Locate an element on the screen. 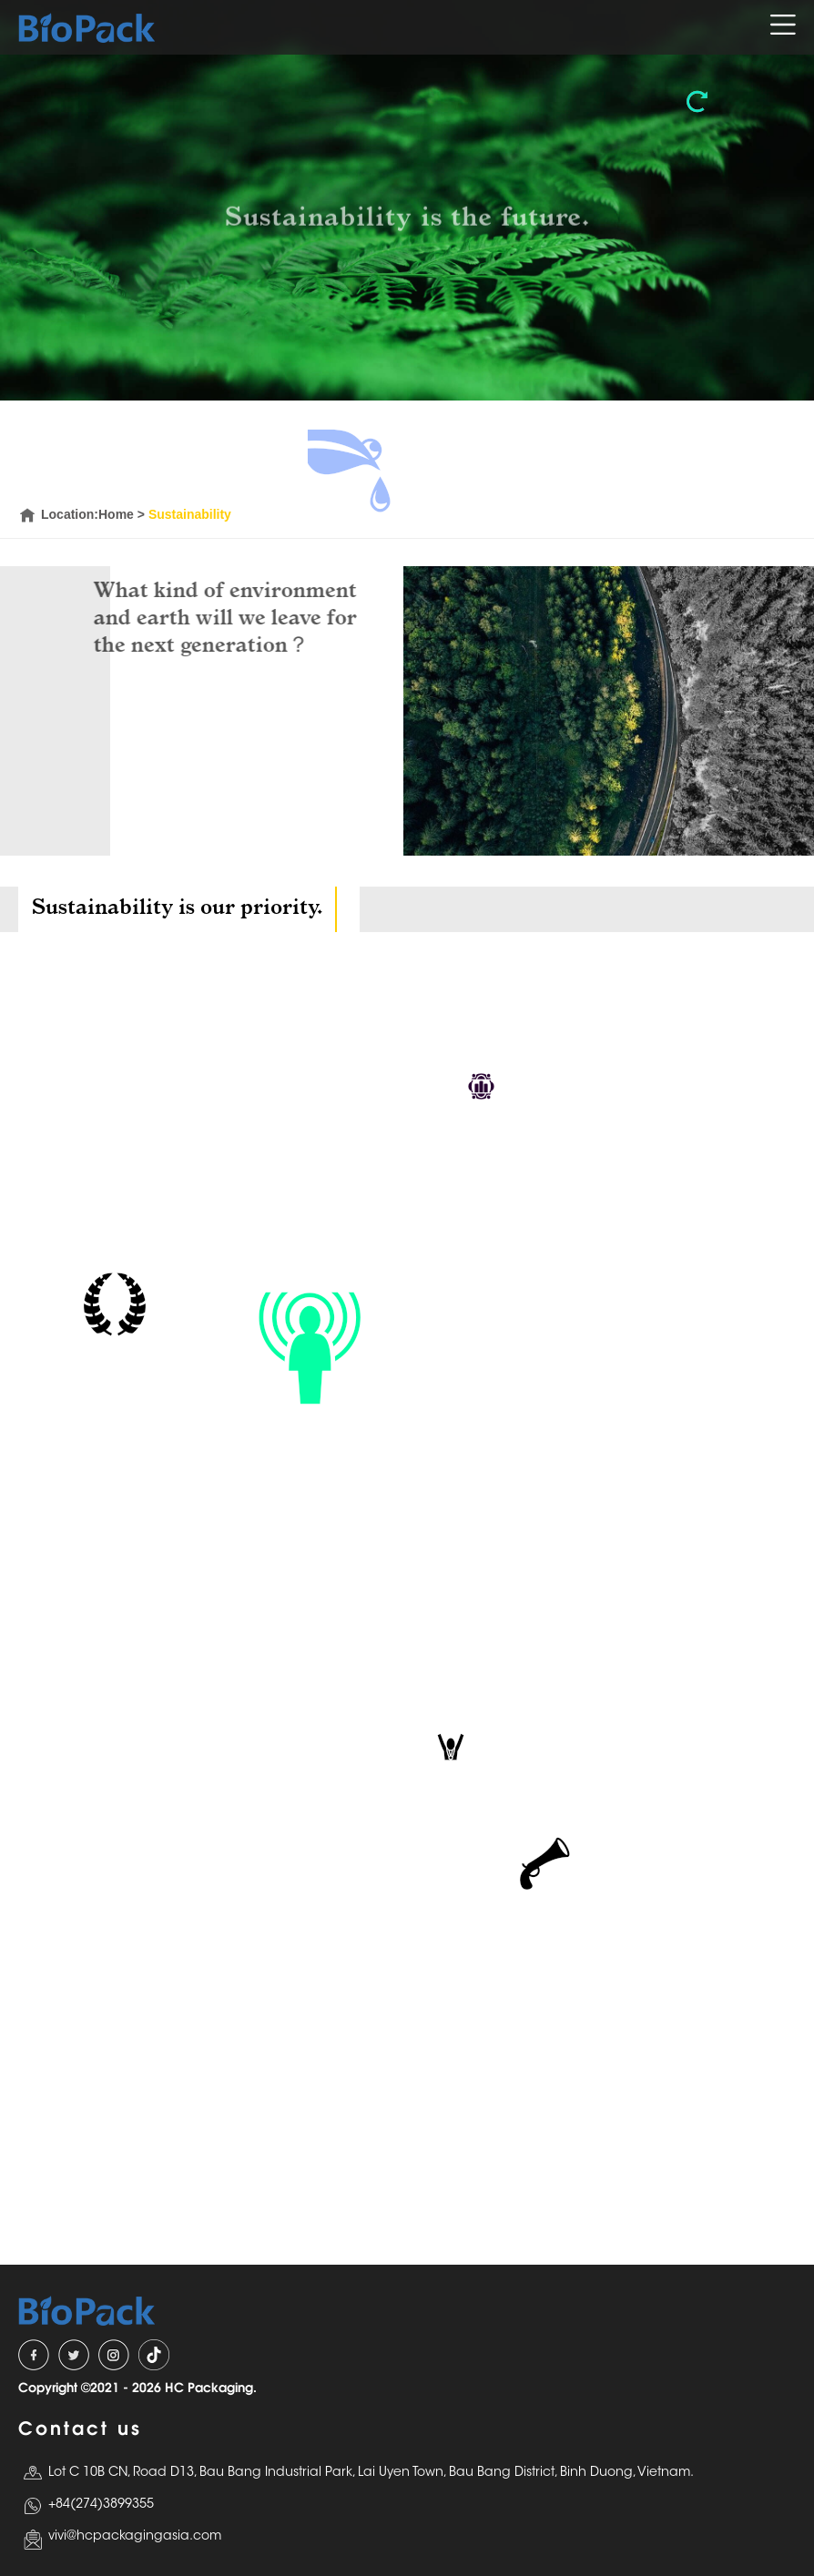 Image resolution: width=814 pixels, height=2576 pixels. select blunderbuss weapon in game inventory is located at coordinates (544, 1863).